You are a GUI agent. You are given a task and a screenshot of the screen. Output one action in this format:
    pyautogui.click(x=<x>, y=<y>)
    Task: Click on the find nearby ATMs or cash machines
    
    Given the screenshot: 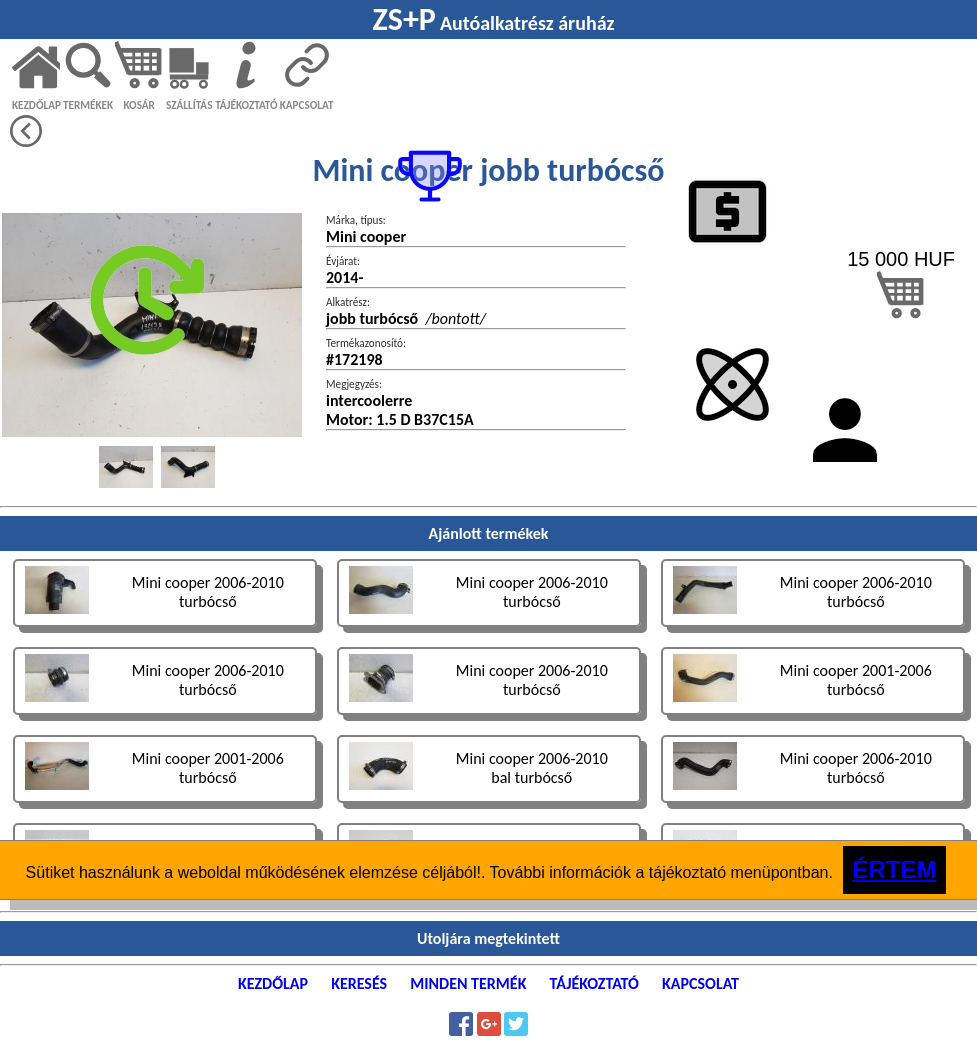 What is the action you would take?
    pyautogui.click(x=727, y=211)
    